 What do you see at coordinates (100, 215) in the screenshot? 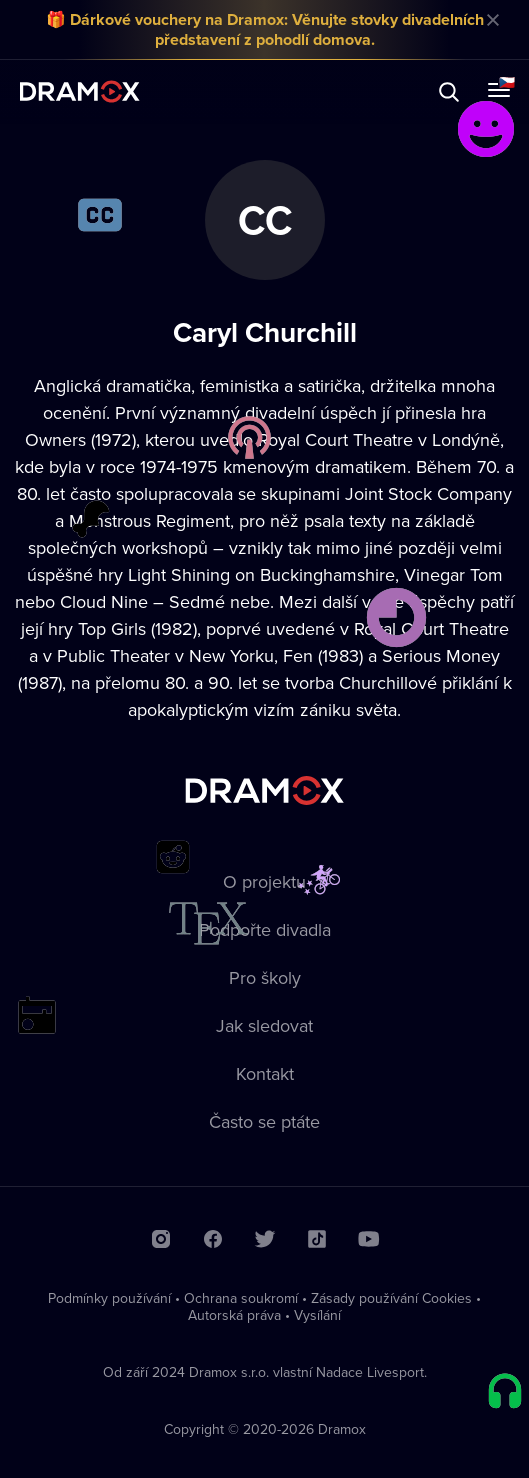
I see `enable closed captions for video content` at bounding box center [100, 215].